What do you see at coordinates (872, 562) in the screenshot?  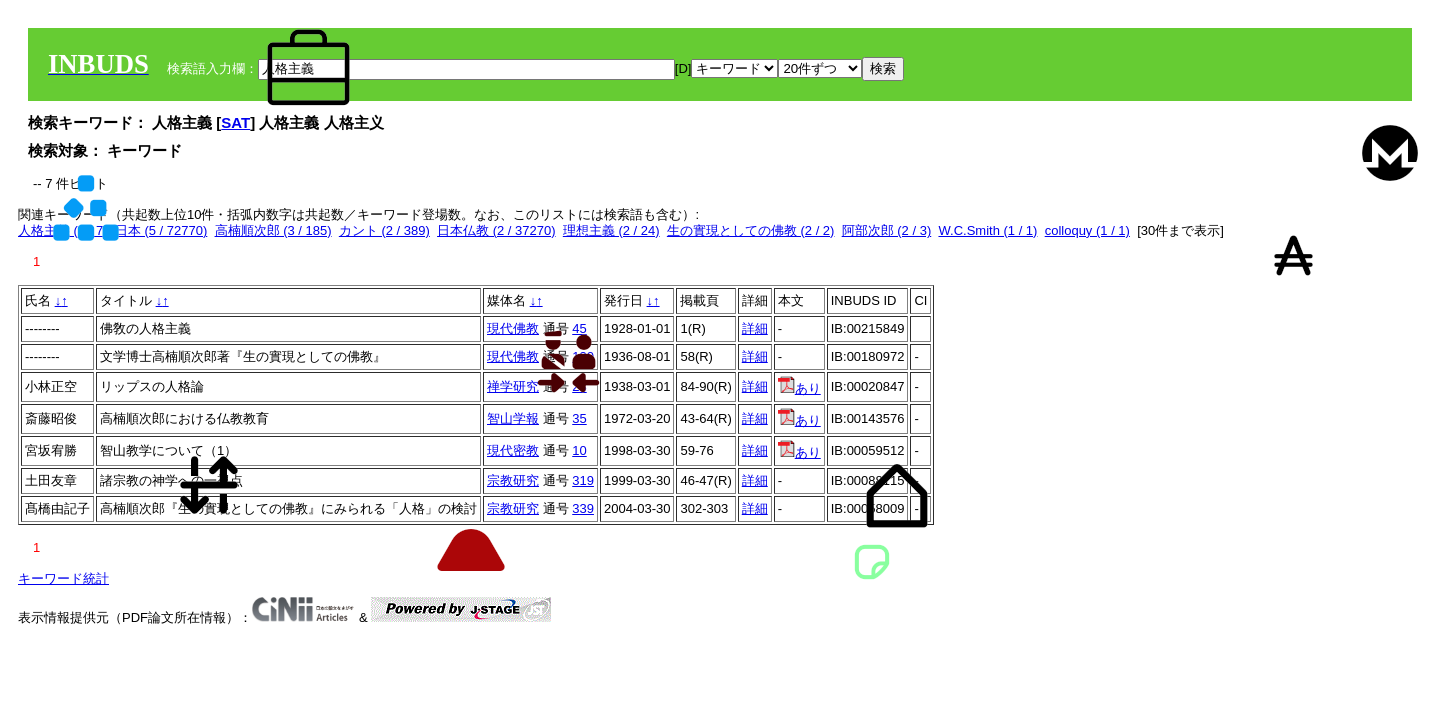 I see `add a sticker to your message` at bounding box center [872, 562].